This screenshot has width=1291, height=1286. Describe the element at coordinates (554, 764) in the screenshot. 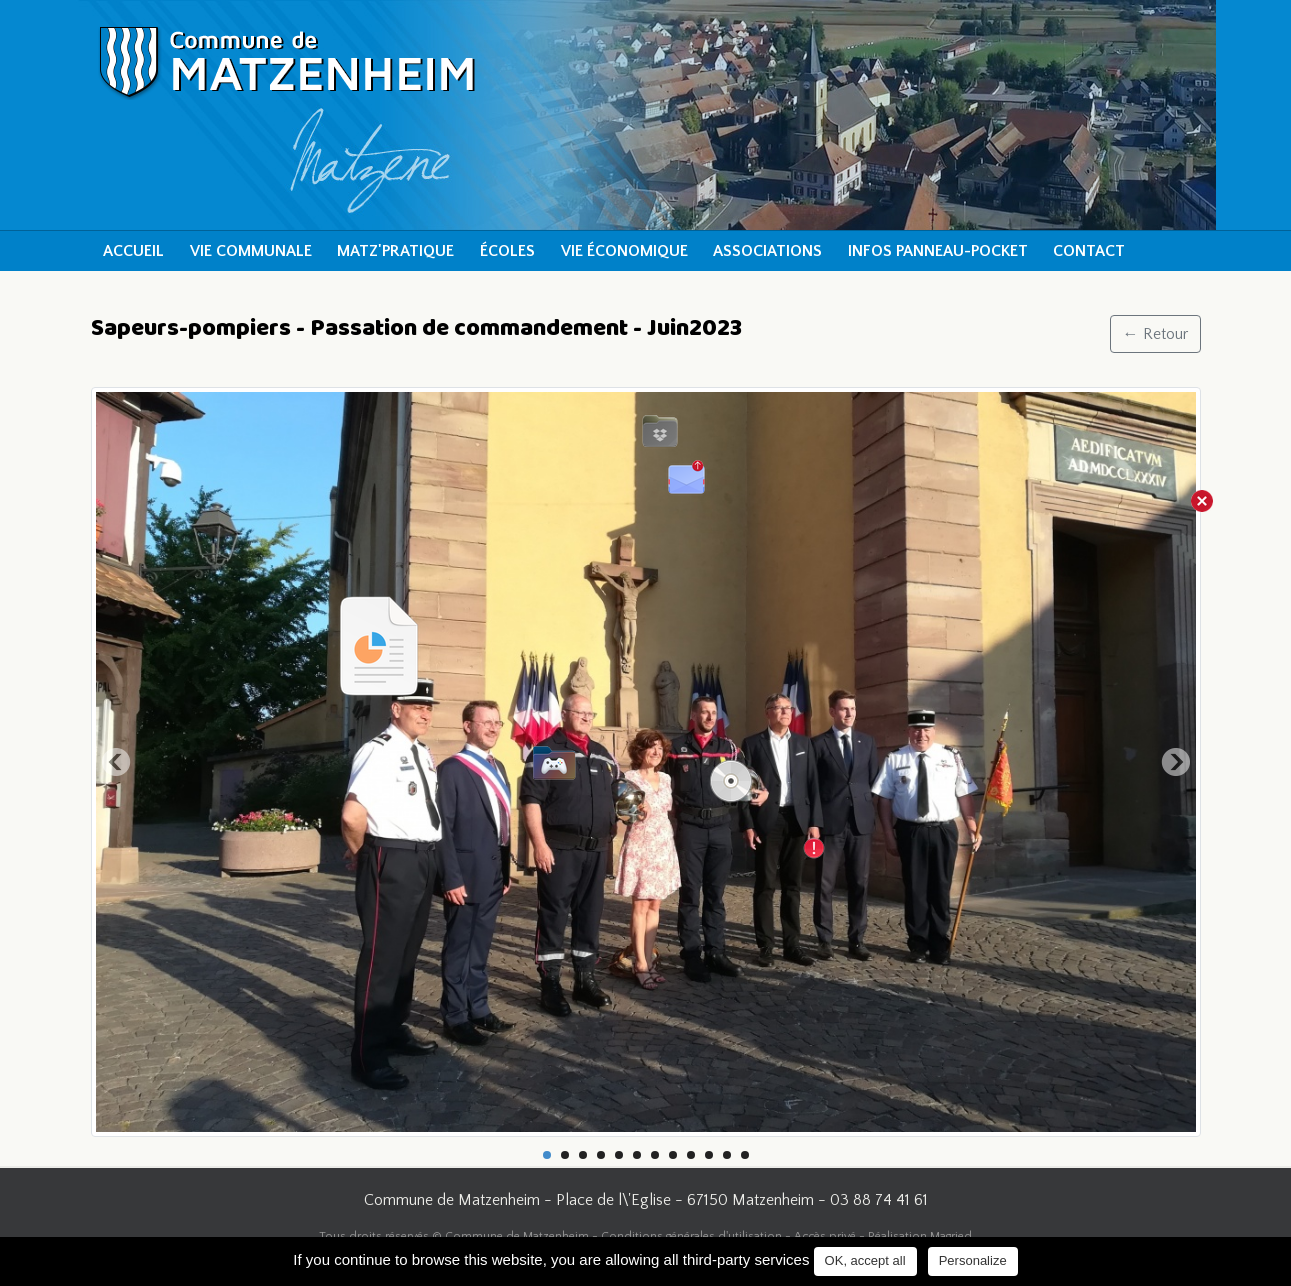

I see `open microsoft games folder` at that location.